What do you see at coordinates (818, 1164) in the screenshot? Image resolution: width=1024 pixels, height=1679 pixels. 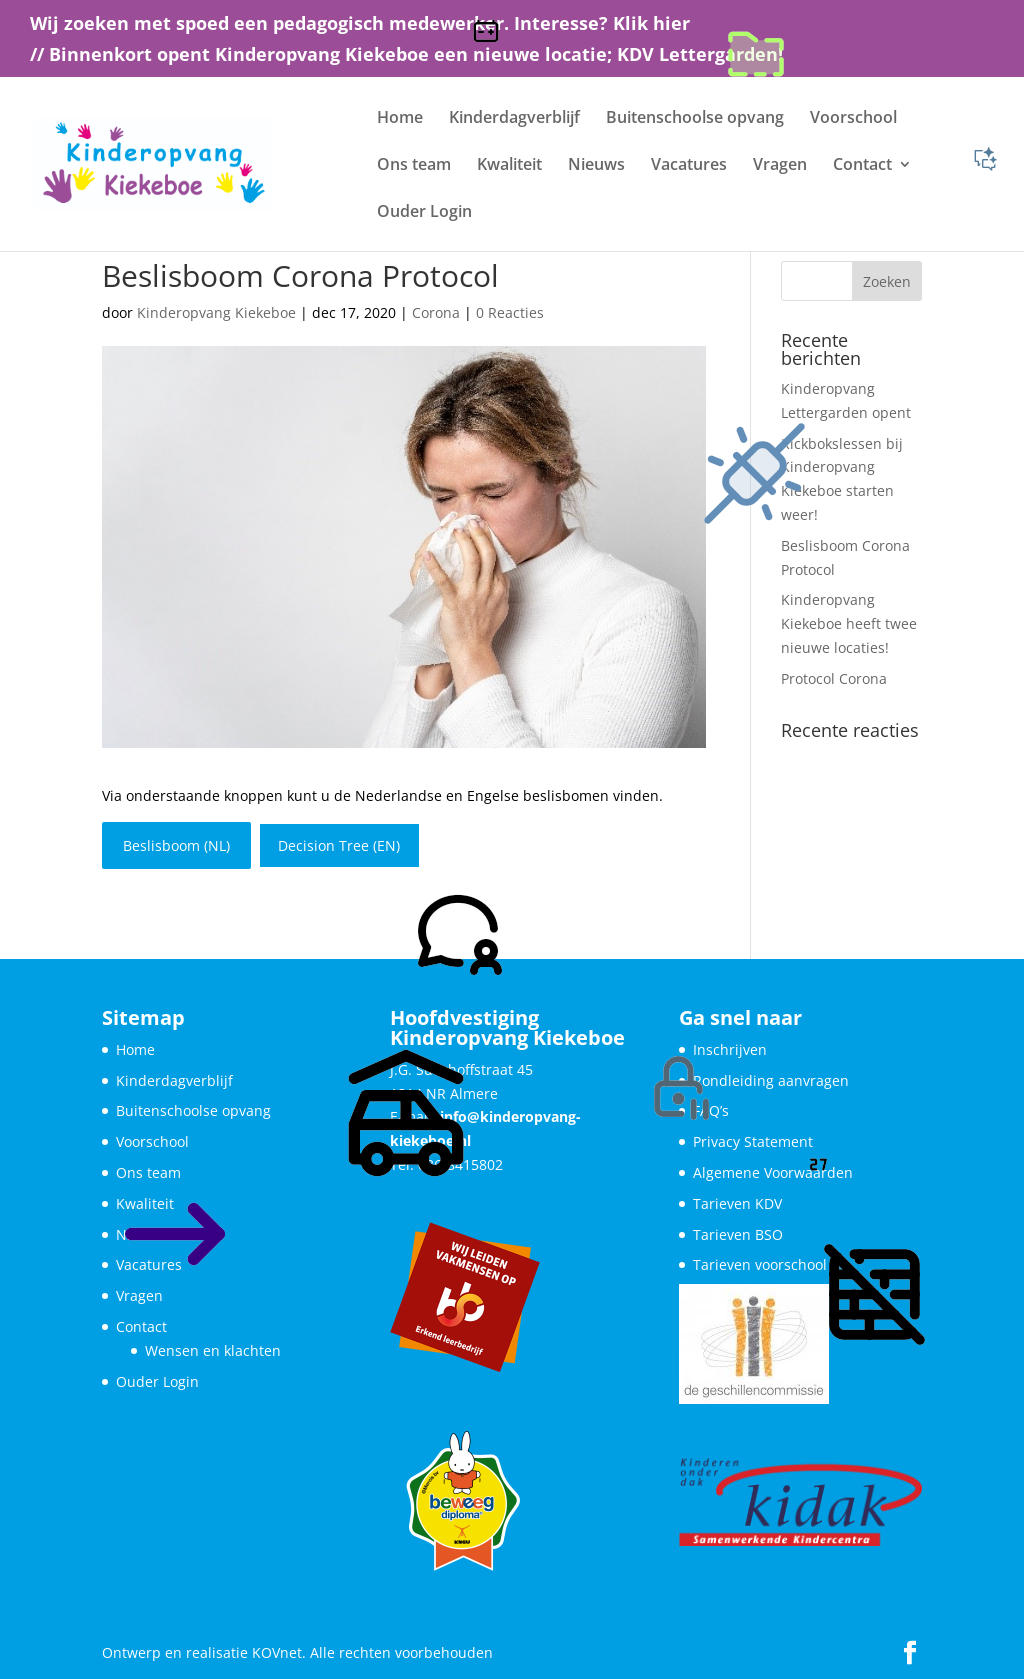 I see `indicates item number 27 in a list or sequence` at bounding box center [818, 1164].